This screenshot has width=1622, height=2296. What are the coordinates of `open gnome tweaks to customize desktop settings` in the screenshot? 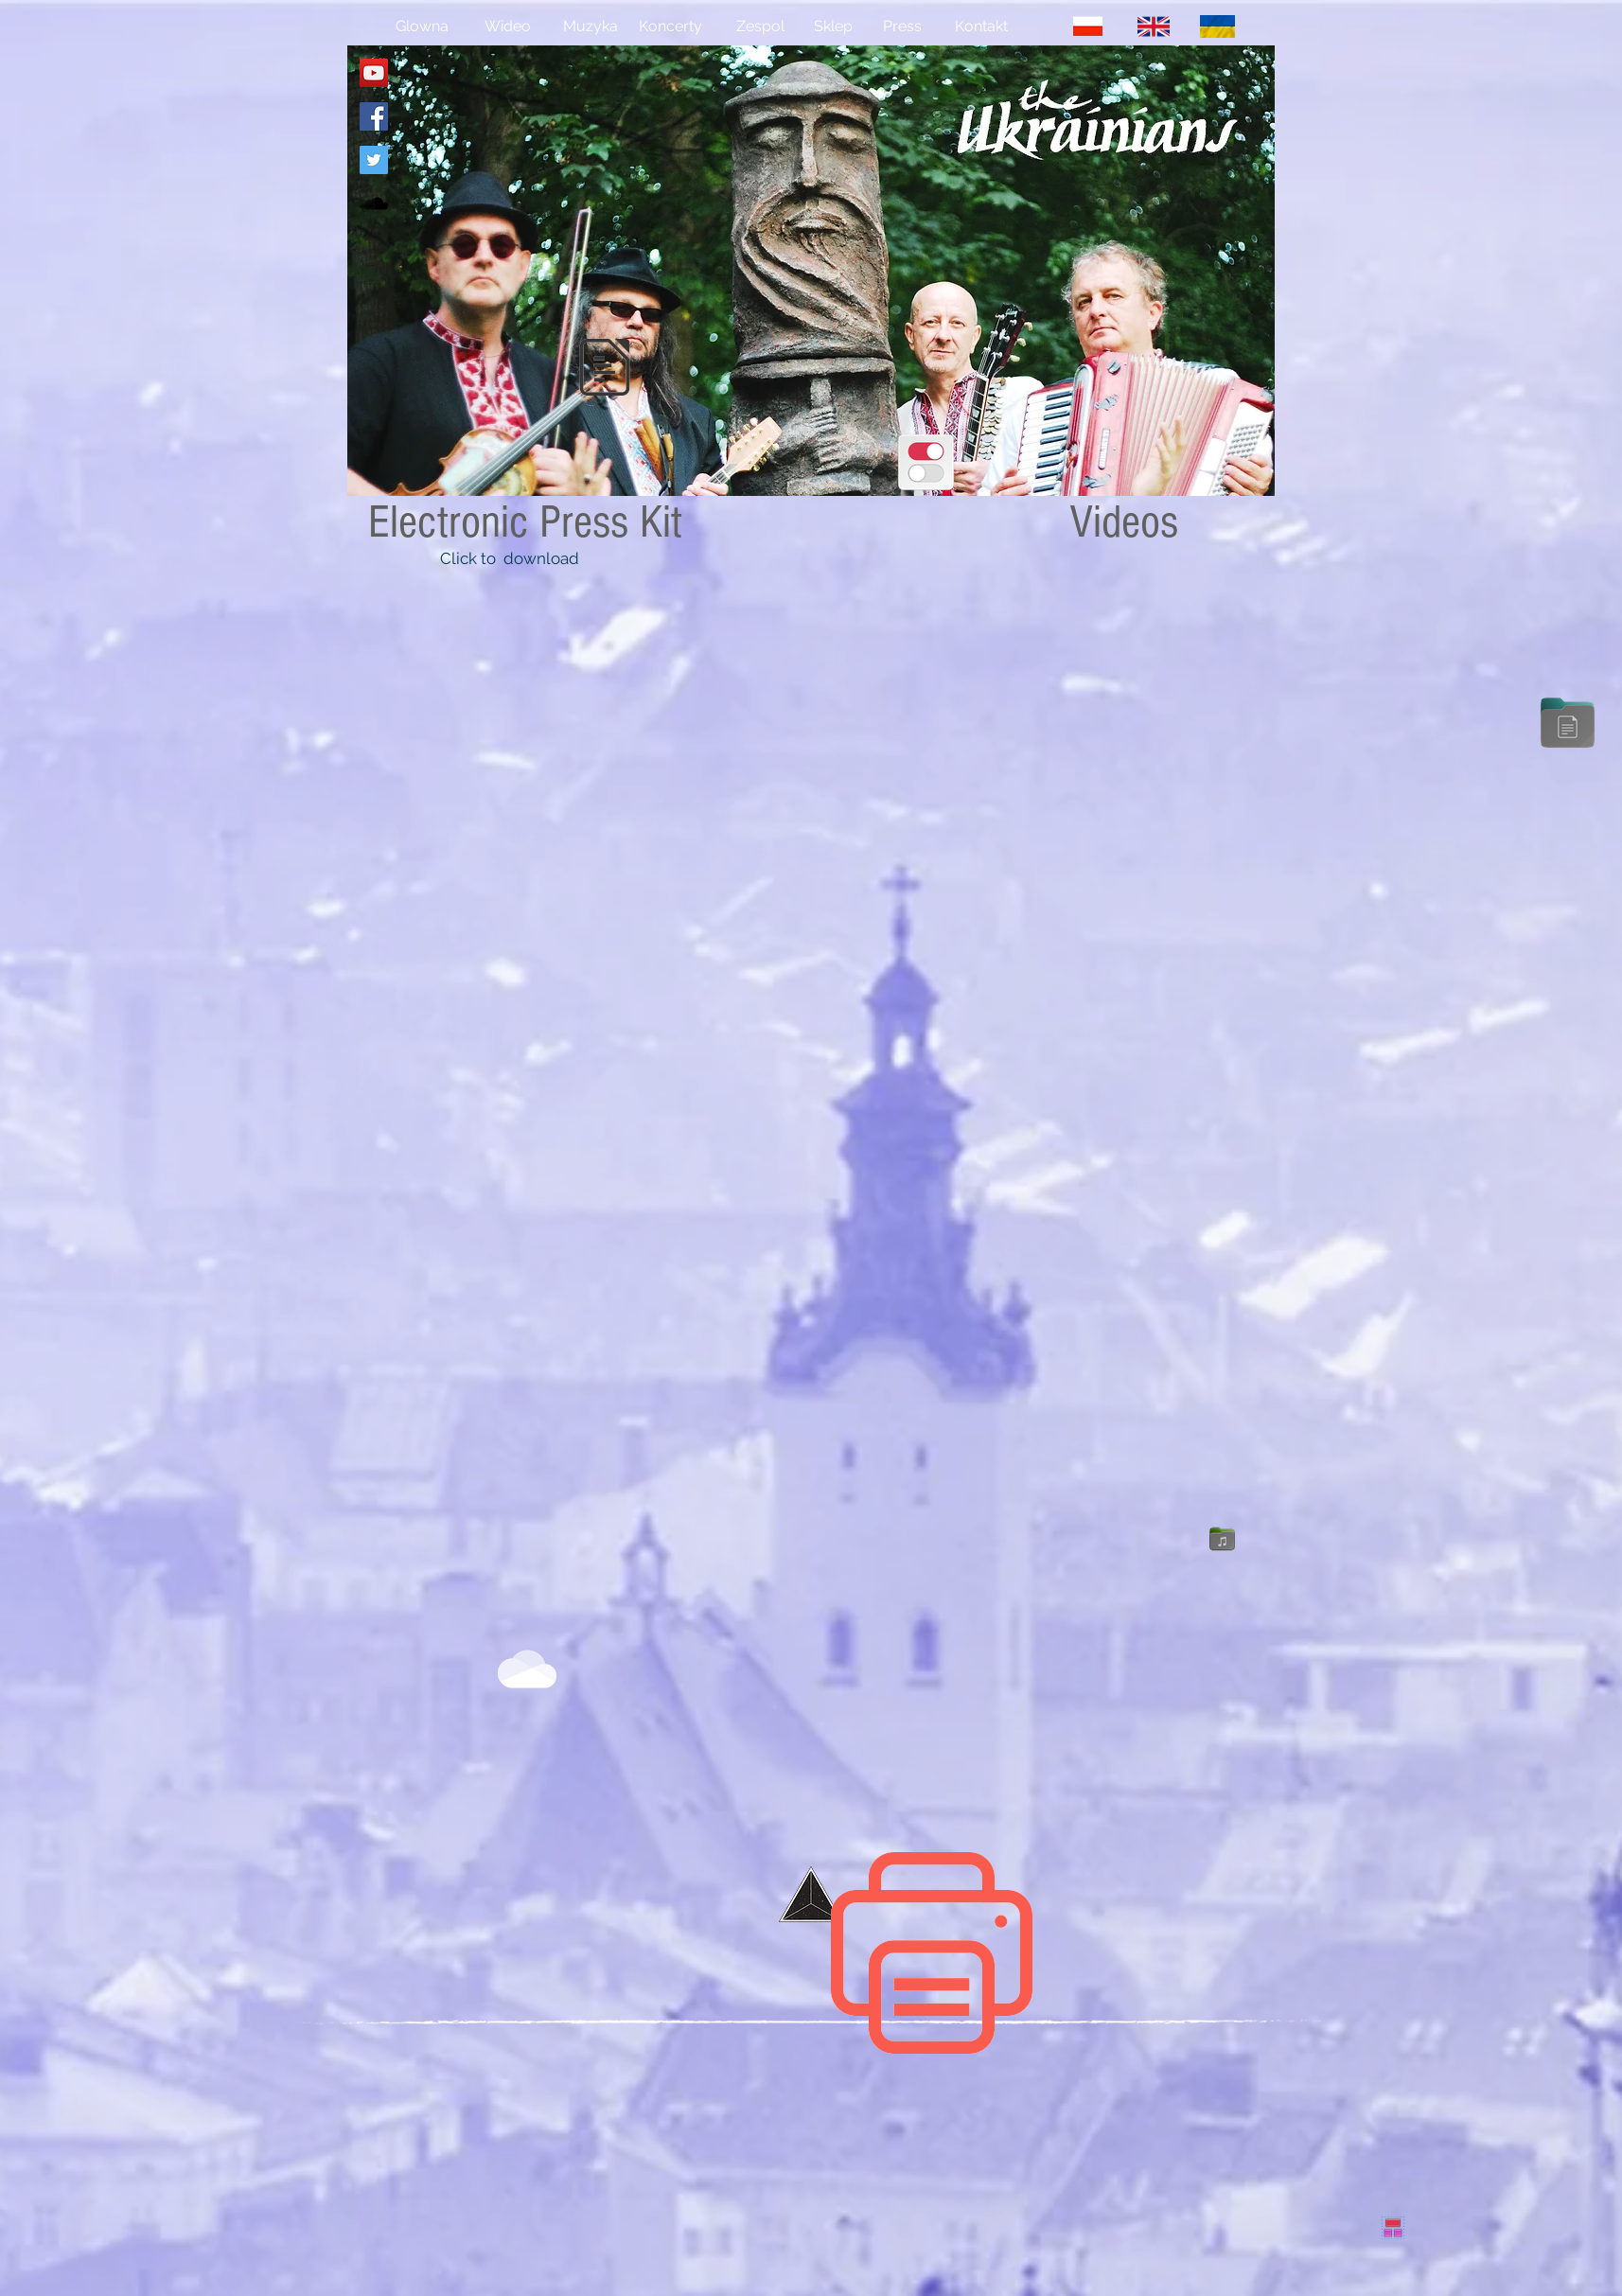 It's located at (926, 462).